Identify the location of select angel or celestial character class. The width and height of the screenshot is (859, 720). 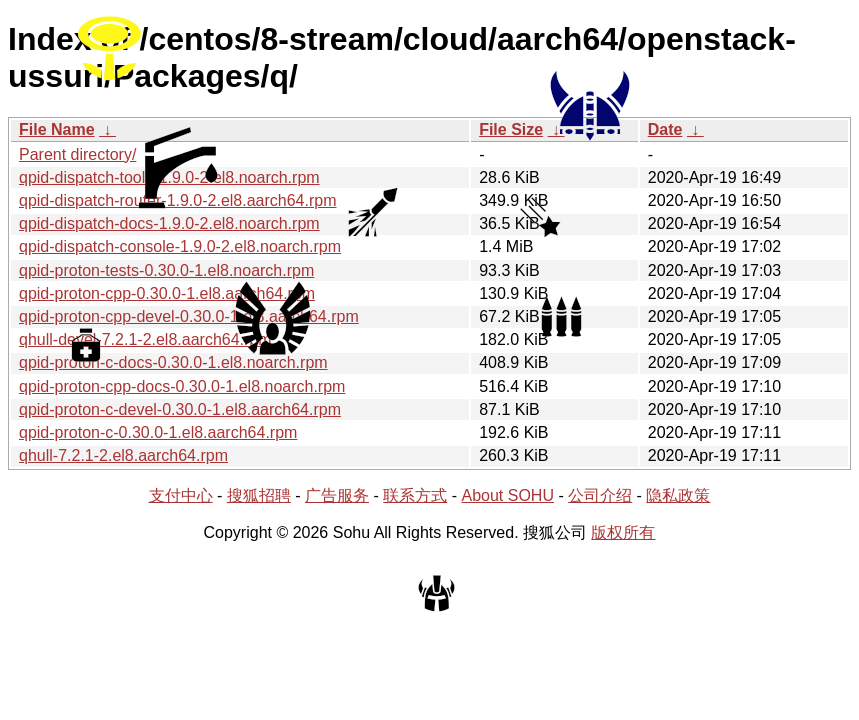
(272, 317).